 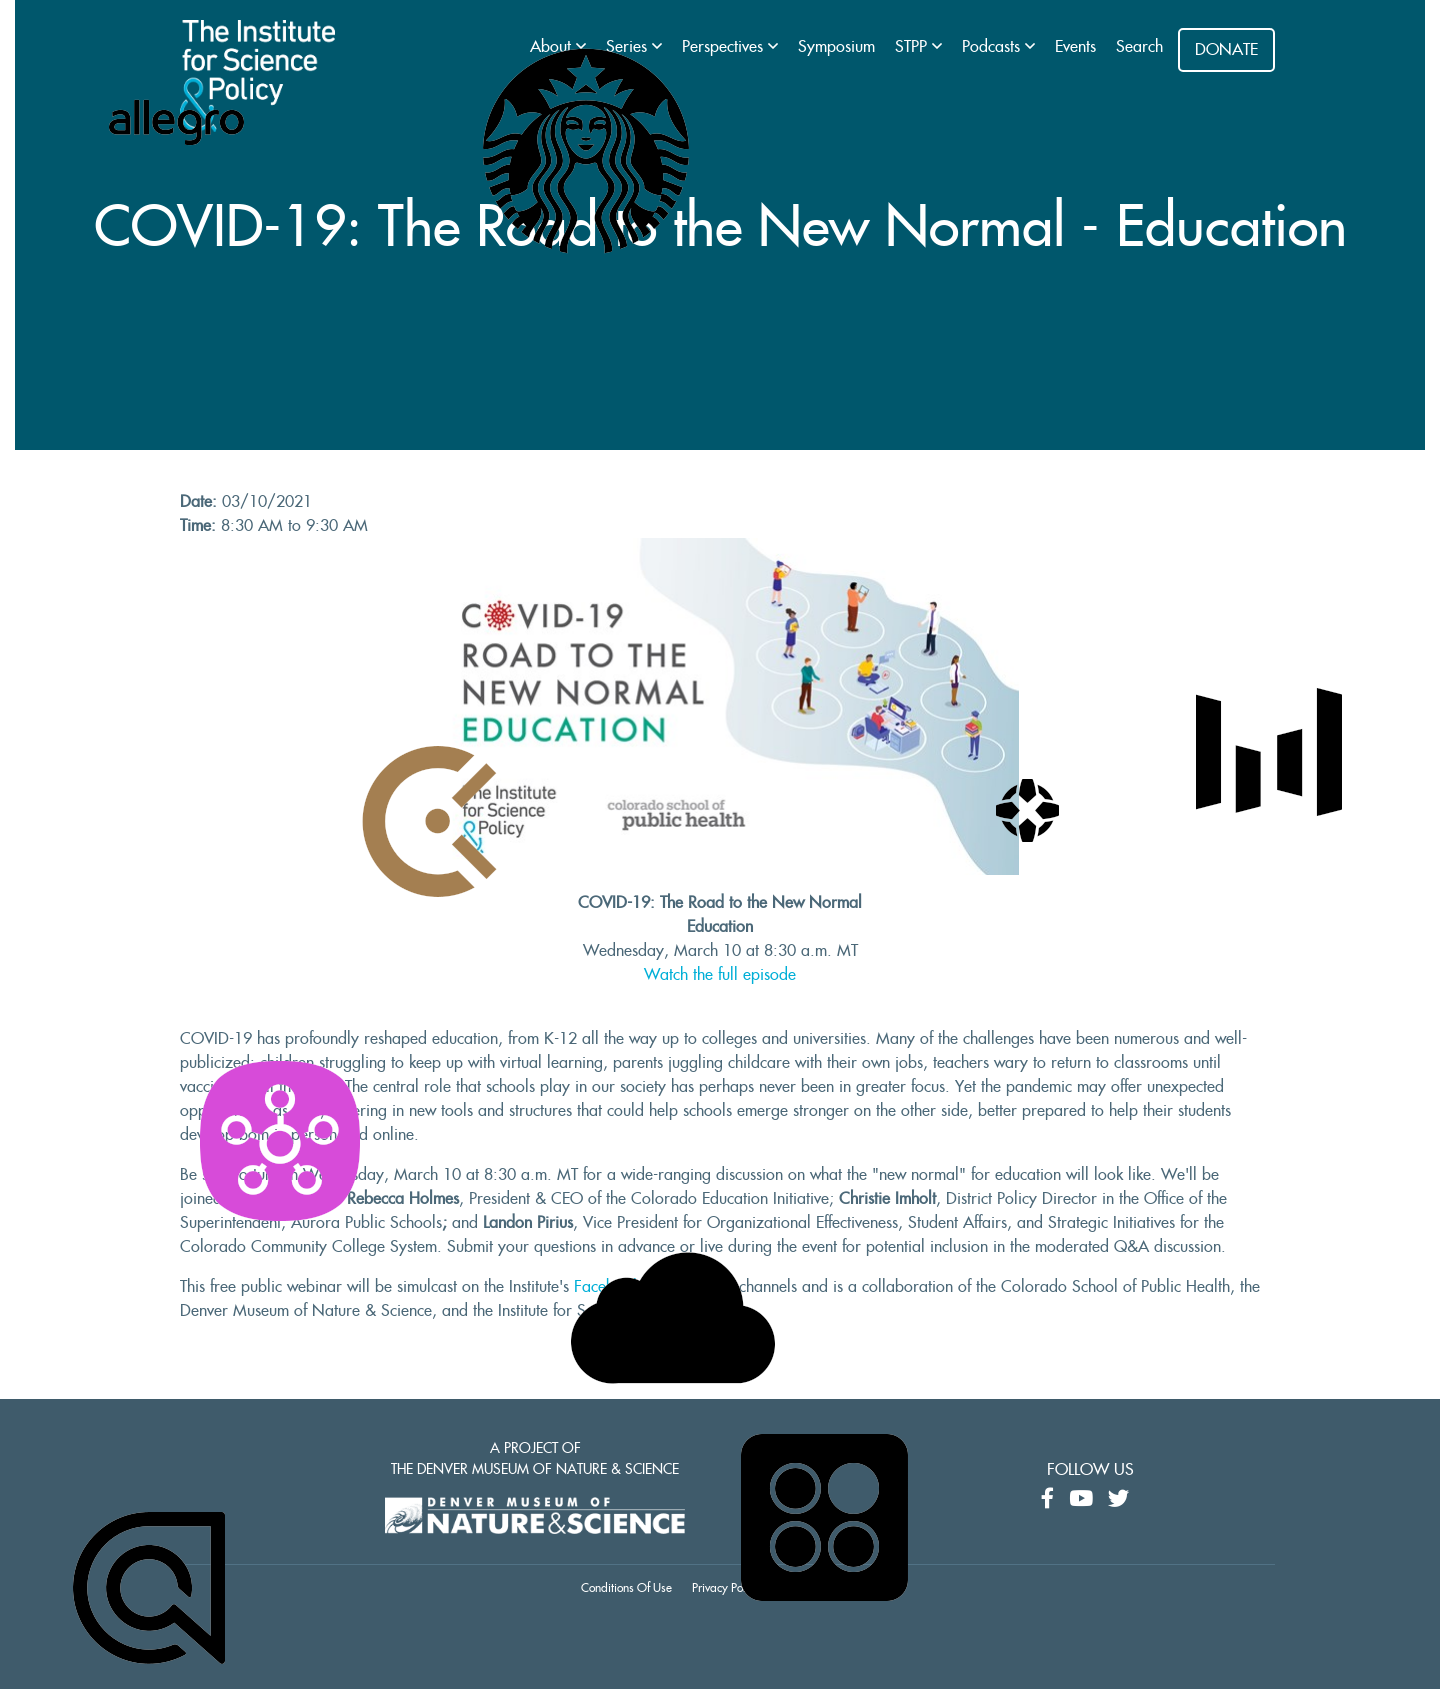 What do you see at coordinates (586, 151) in the screenshot?
I see `open the Starbucks app` at bounding box center [586, 151].